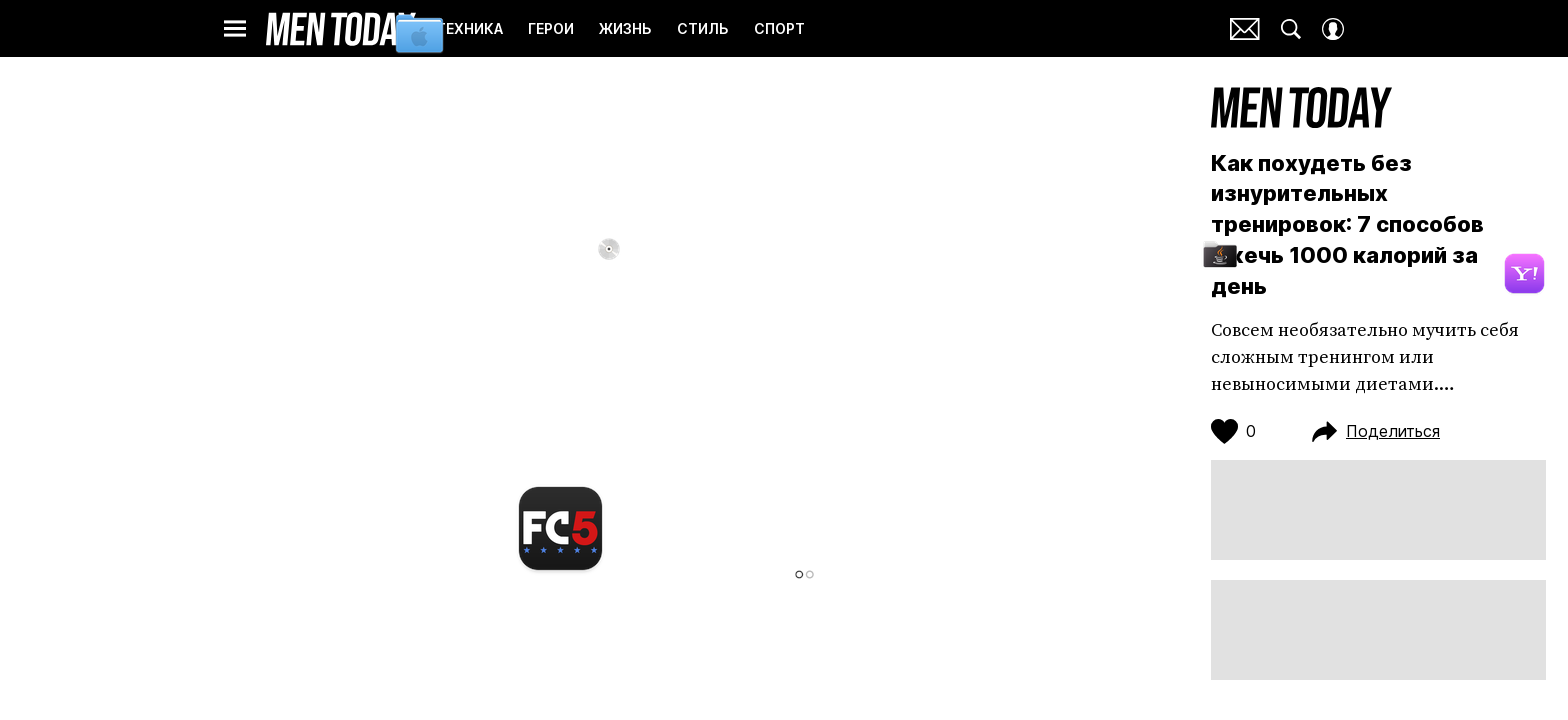  What do you see at coordinates (609, 249) in the screenshot?
I see `access dvd or optical disc drive` at bounding box center [609, 249].